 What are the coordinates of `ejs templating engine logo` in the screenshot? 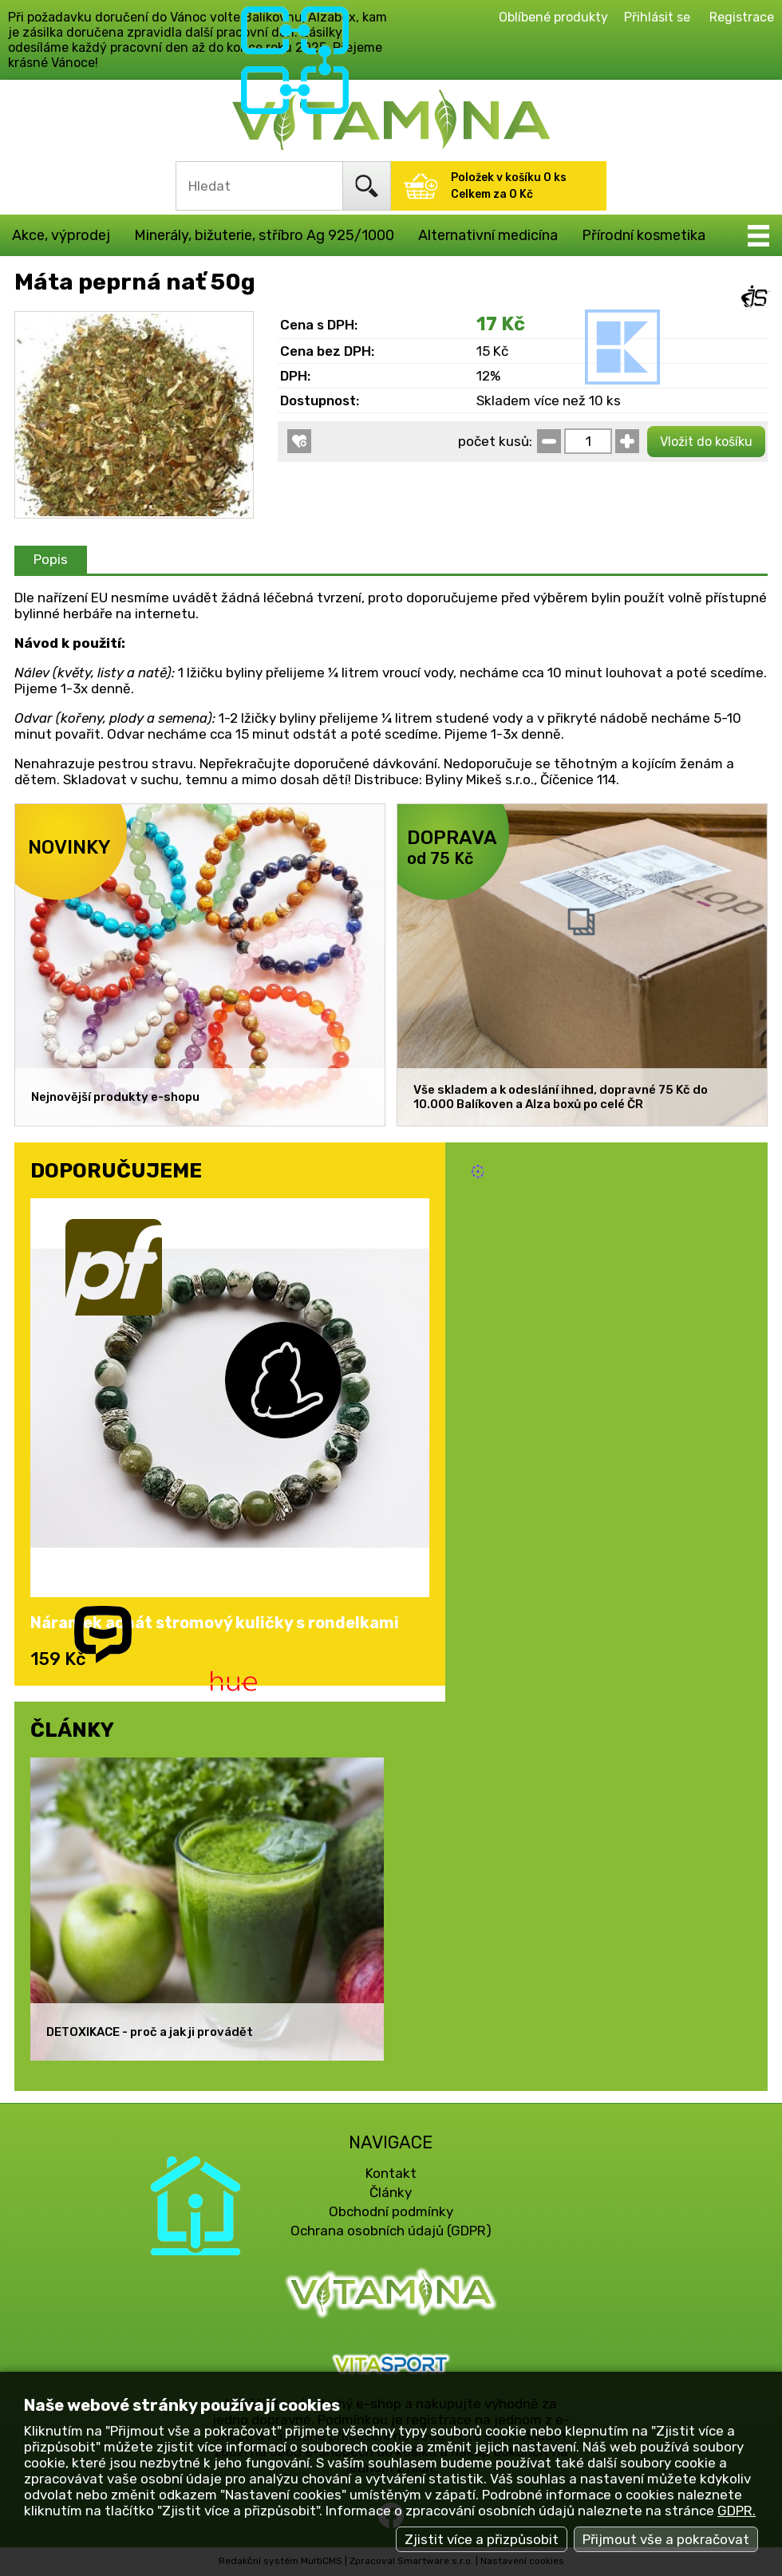 It's located at (756, 297).